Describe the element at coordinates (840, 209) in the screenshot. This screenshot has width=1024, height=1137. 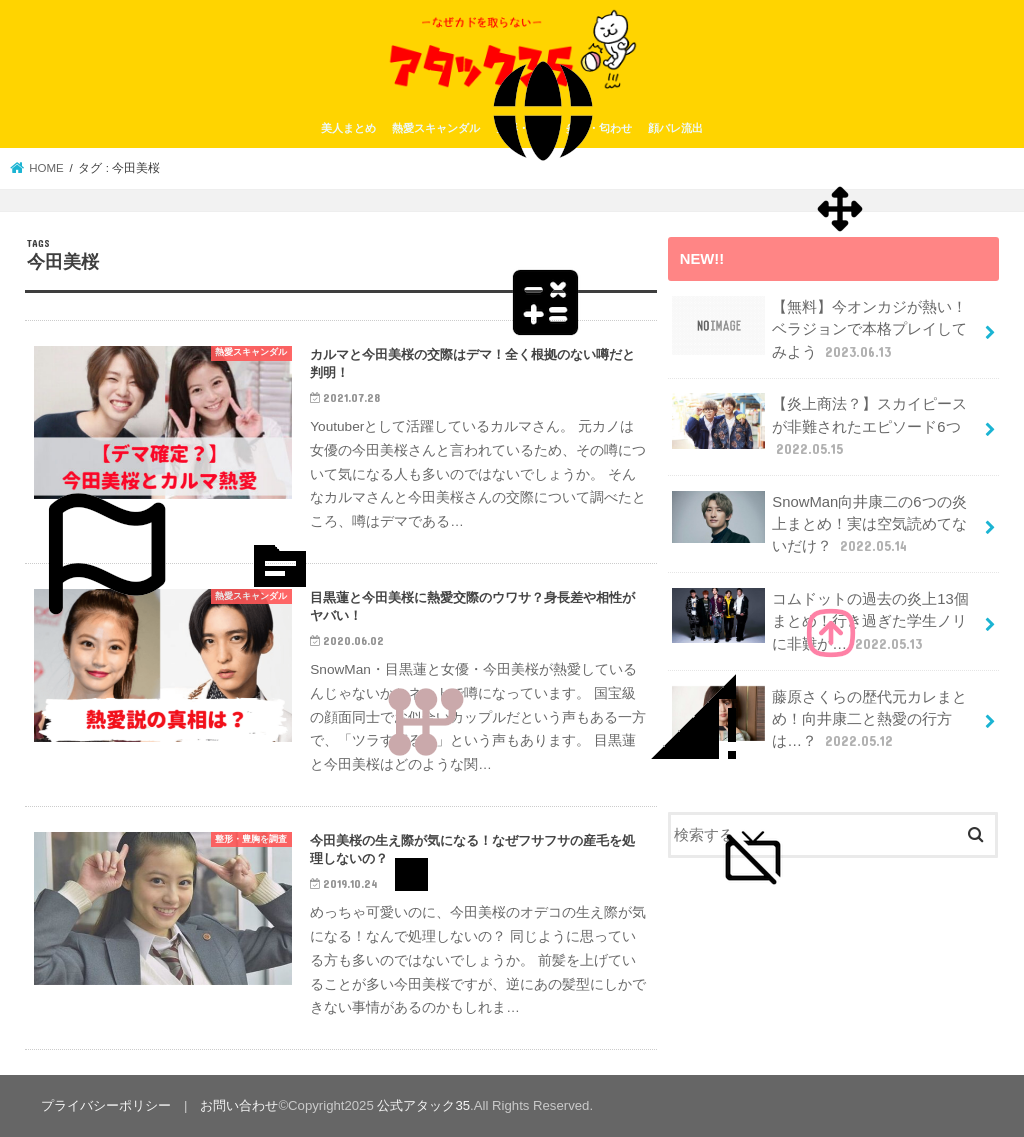
I see `move or reposition an element` at that location.